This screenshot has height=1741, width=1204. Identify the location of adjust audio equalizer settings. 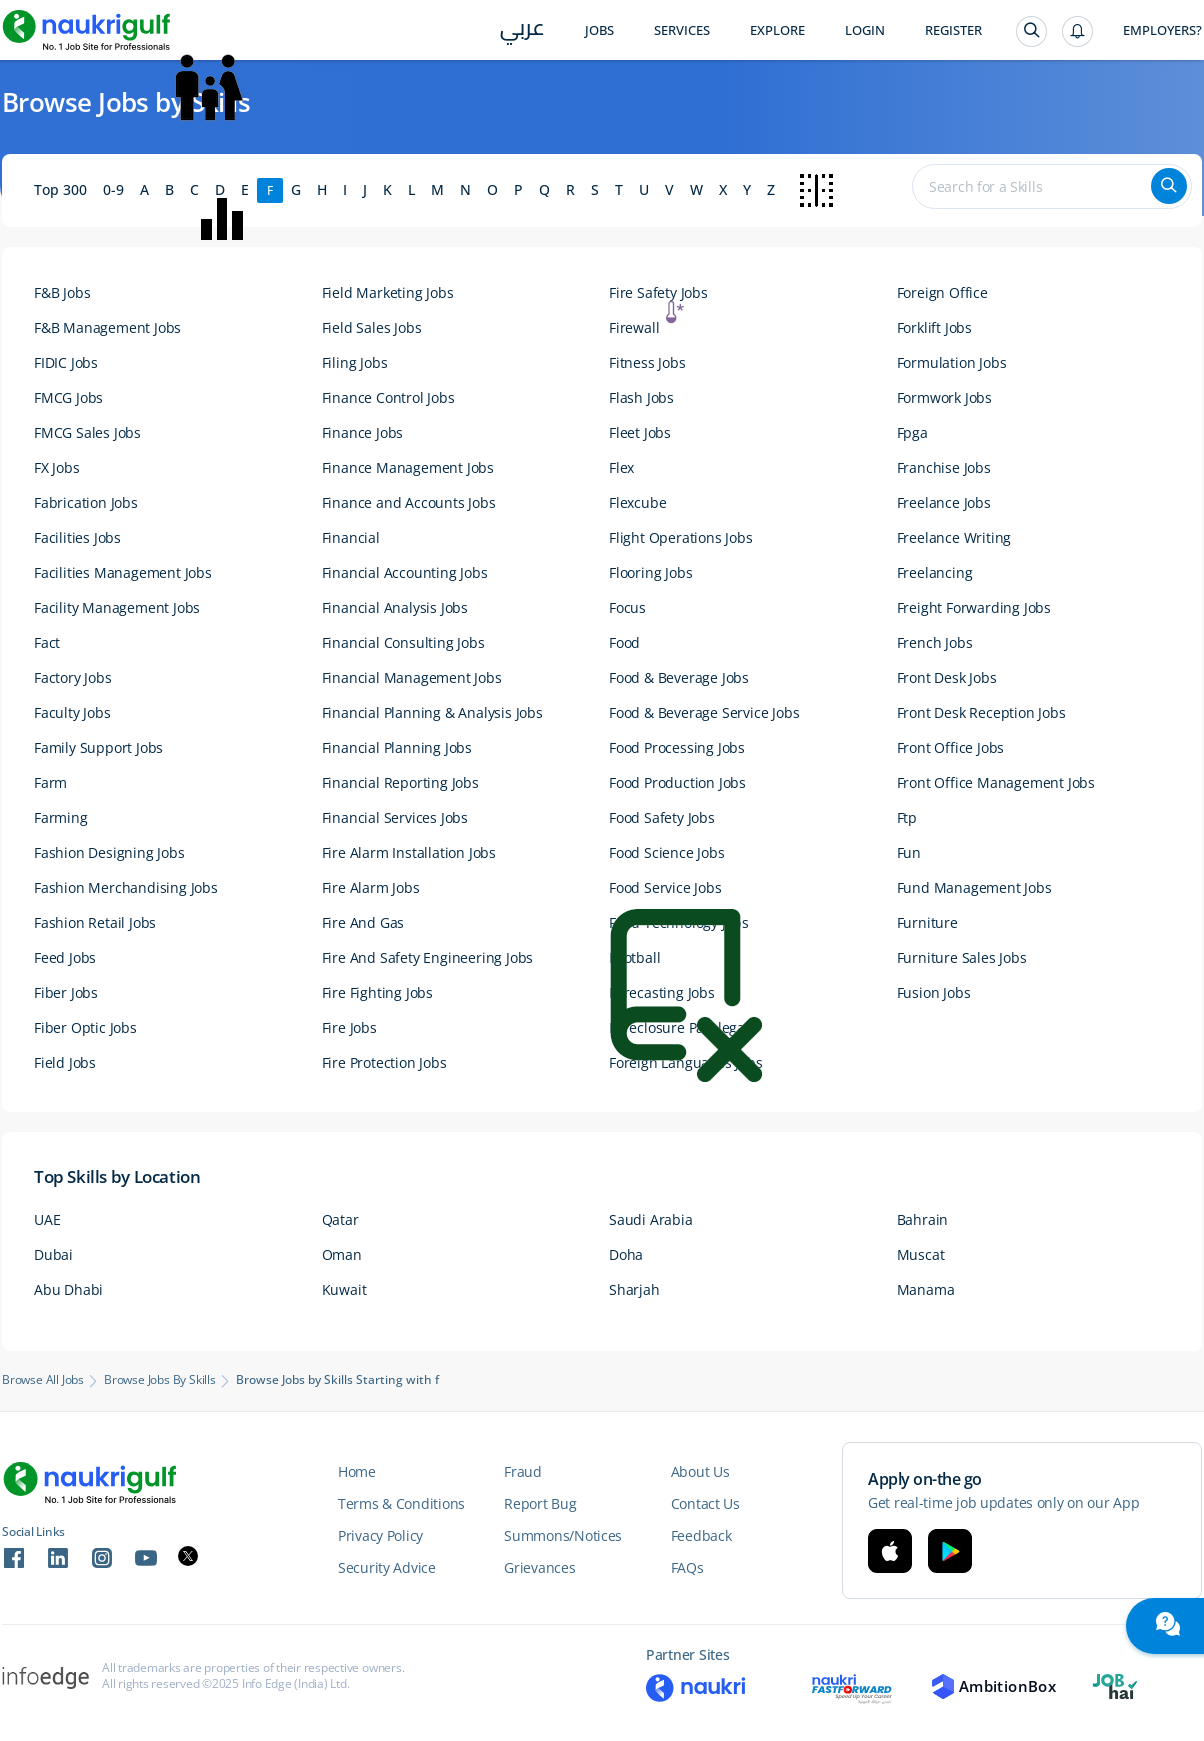
(222, 219).